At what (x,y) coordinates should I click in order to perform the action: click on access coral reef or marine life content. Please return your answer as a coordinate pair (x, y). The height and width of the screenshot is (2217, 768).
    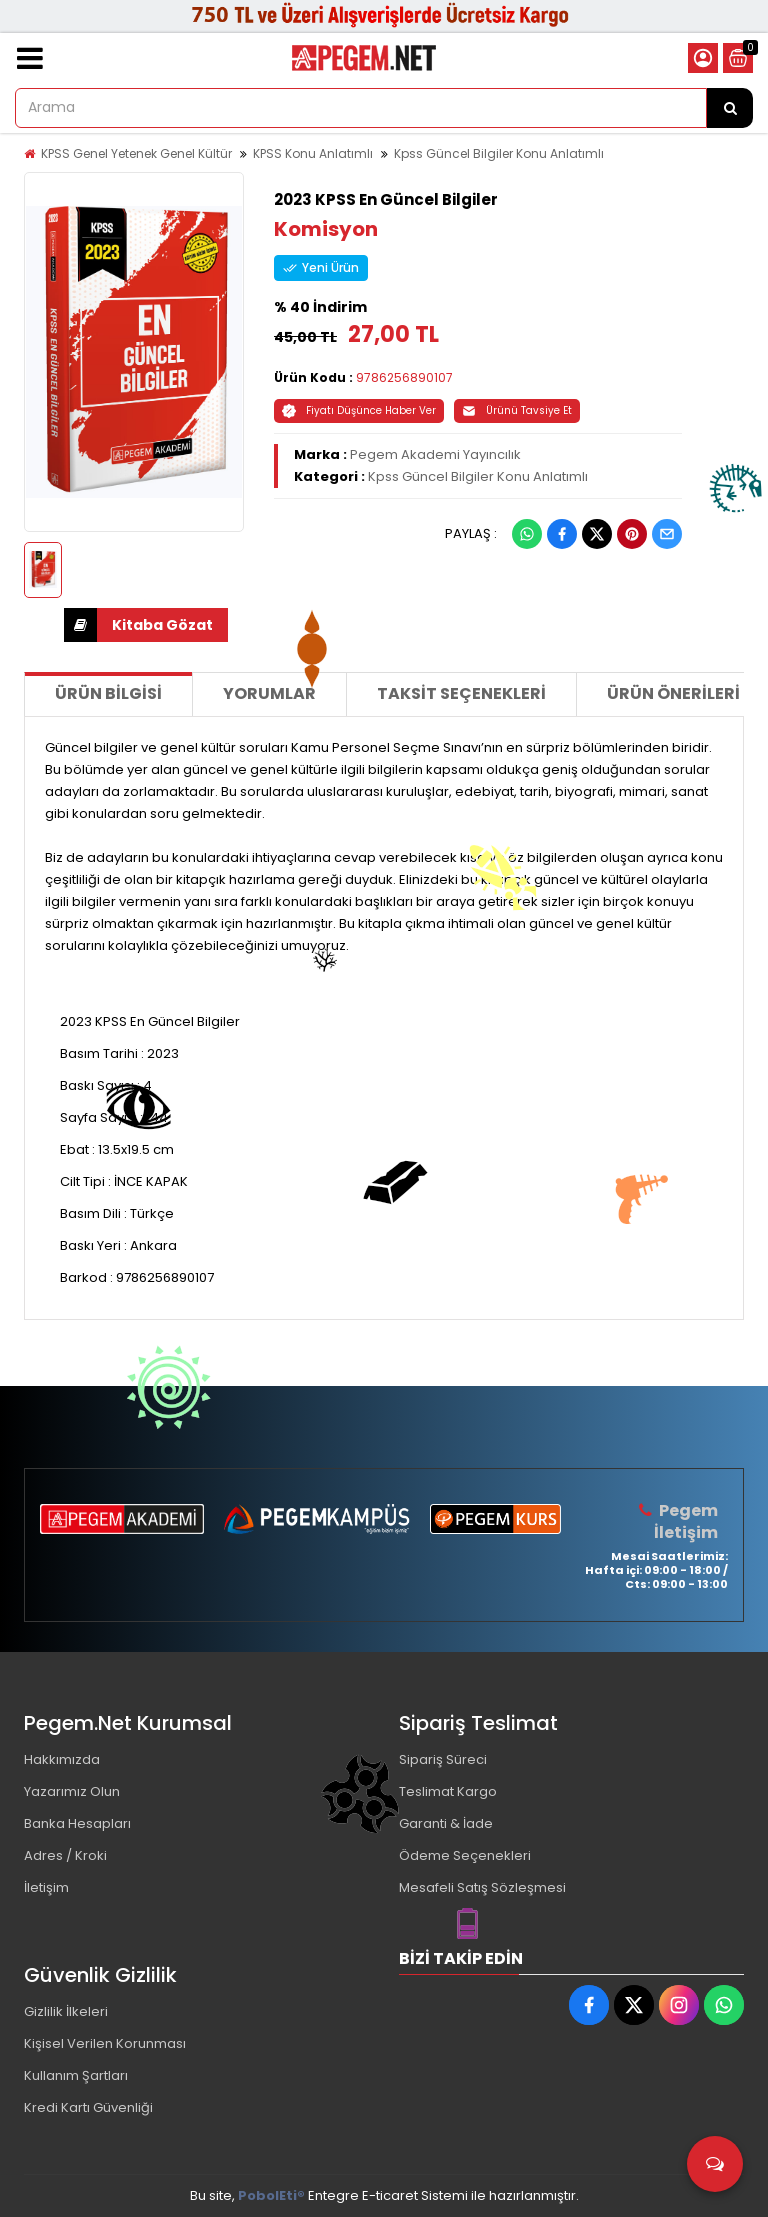
    Looking at the image, I should click on (325, 960).